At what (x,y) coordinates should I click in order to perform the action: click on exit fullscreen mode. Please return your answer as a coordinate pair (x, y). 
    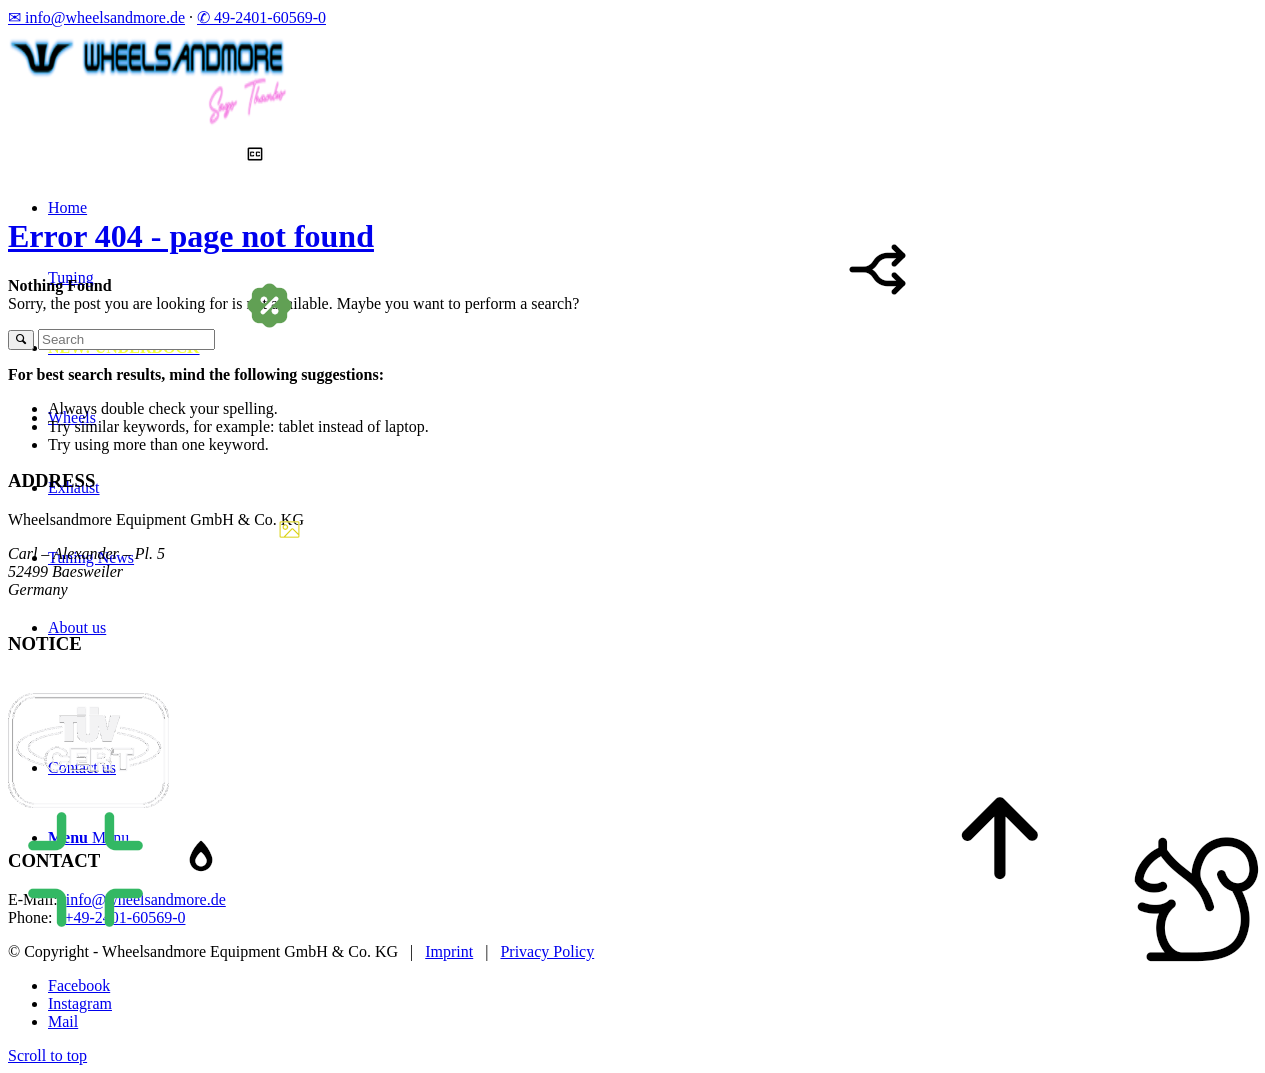
    Looking at the image, I should click on (85, 869).